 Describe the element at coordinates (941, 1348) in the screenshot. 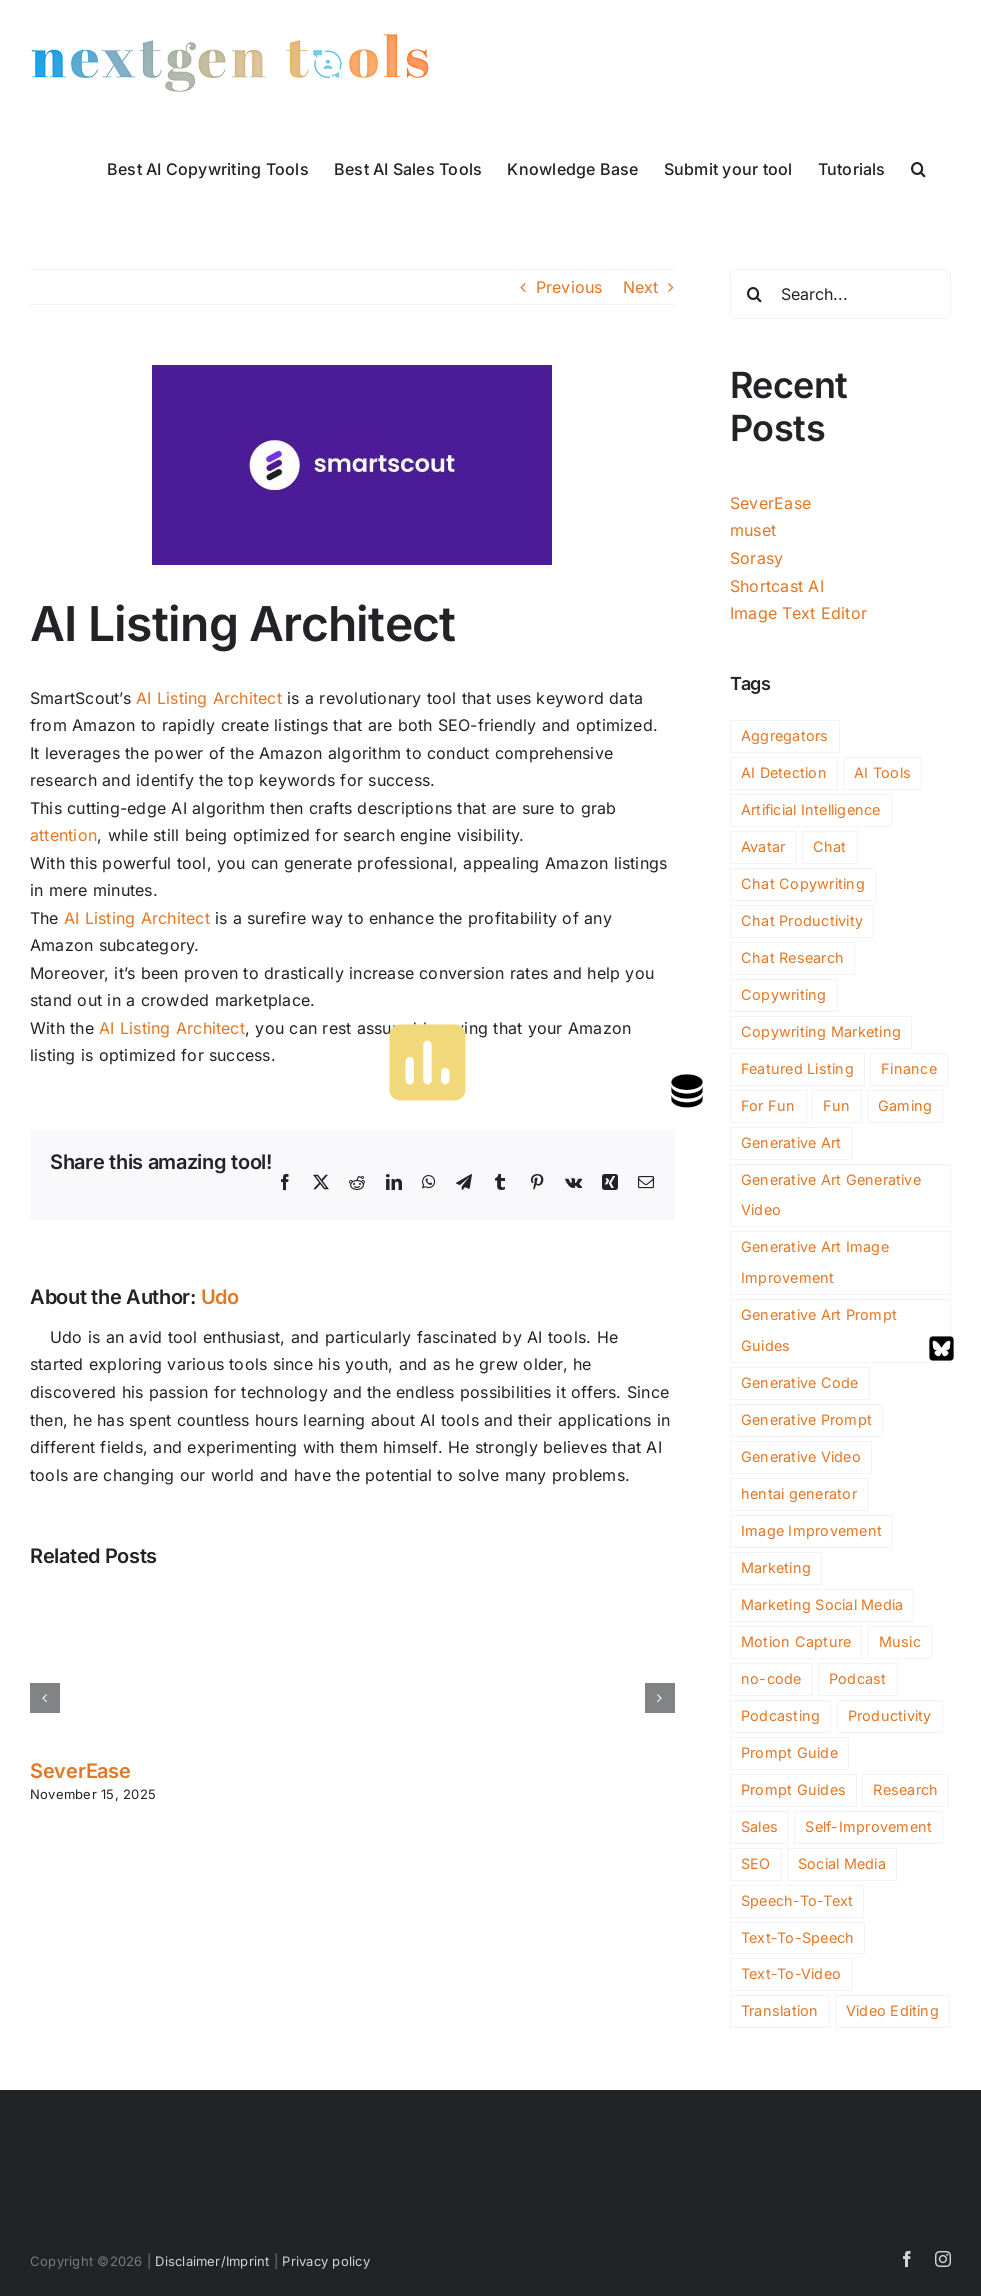

I see `open Bluesky social media app` at that location.